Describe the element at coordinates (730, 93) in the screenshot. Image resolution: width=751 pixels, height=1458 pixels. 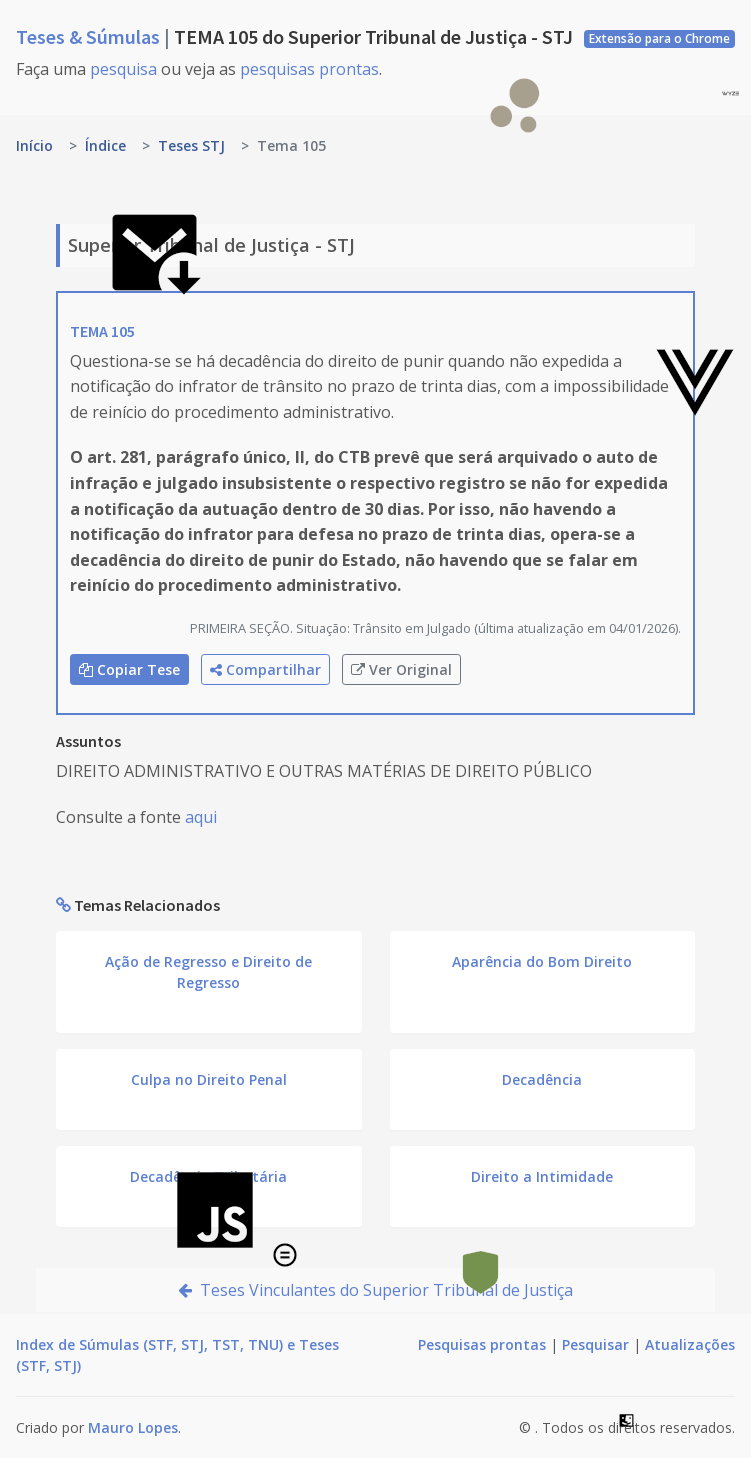
I see `open the Wyze smart home app` at that location.